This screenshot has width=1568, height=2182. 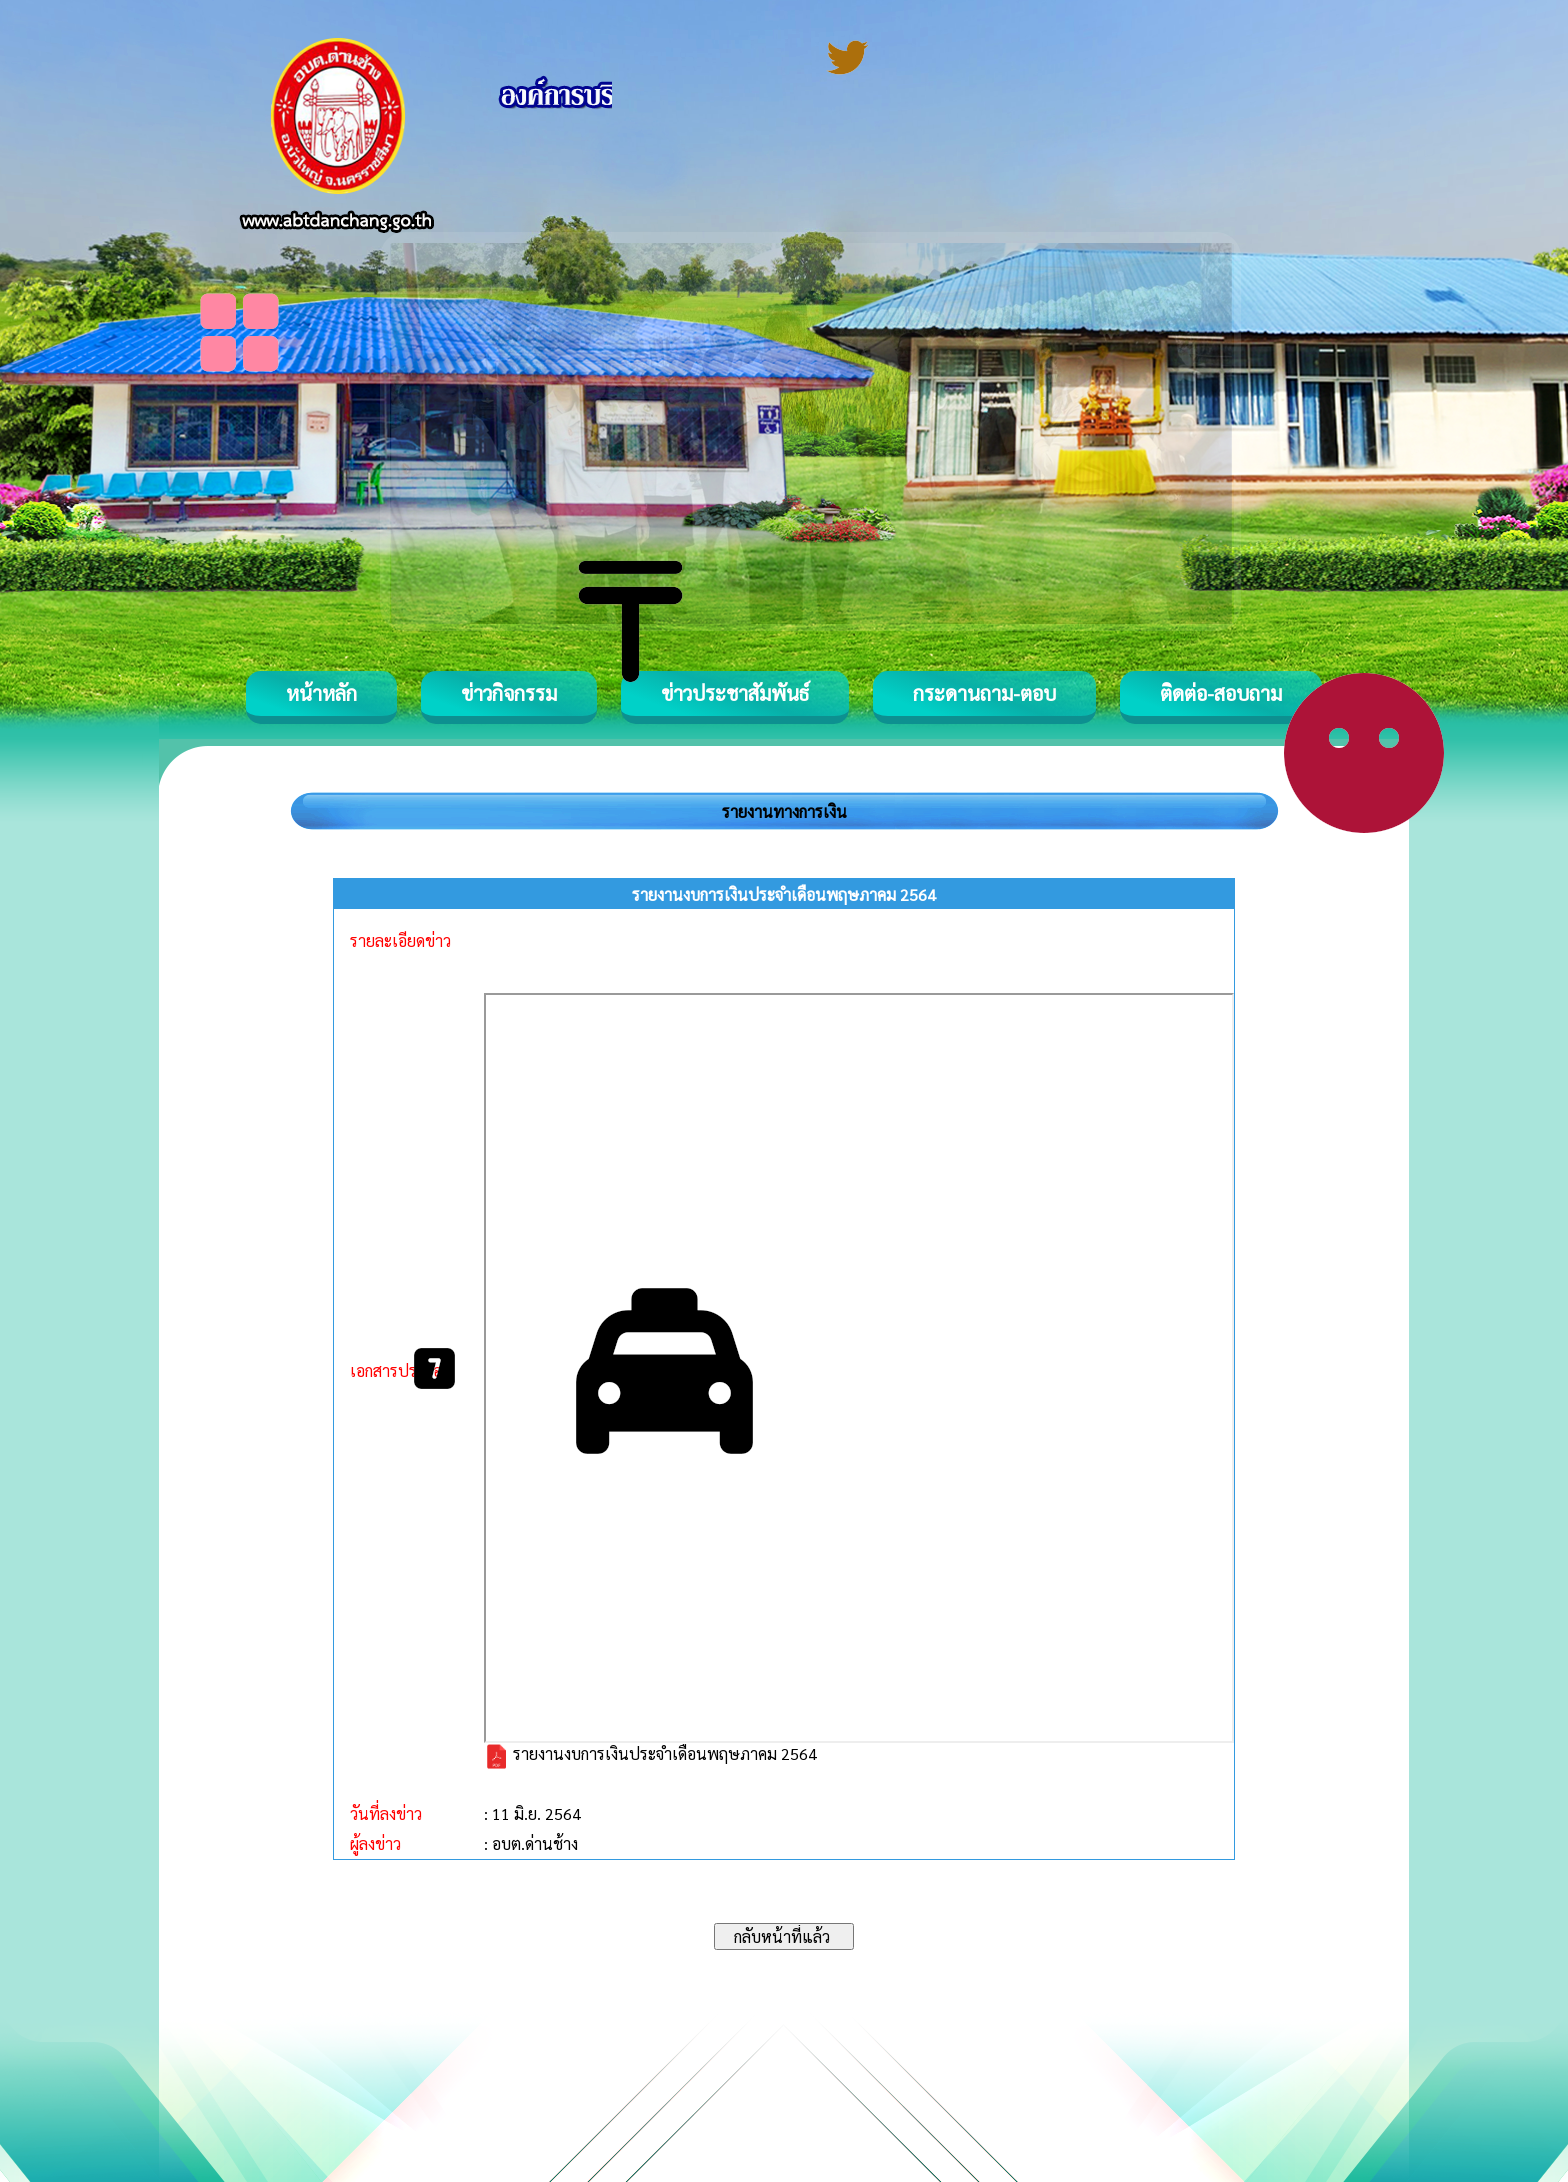 I want to click on request a taxi or cab ride, so click(x=664, y=1376).